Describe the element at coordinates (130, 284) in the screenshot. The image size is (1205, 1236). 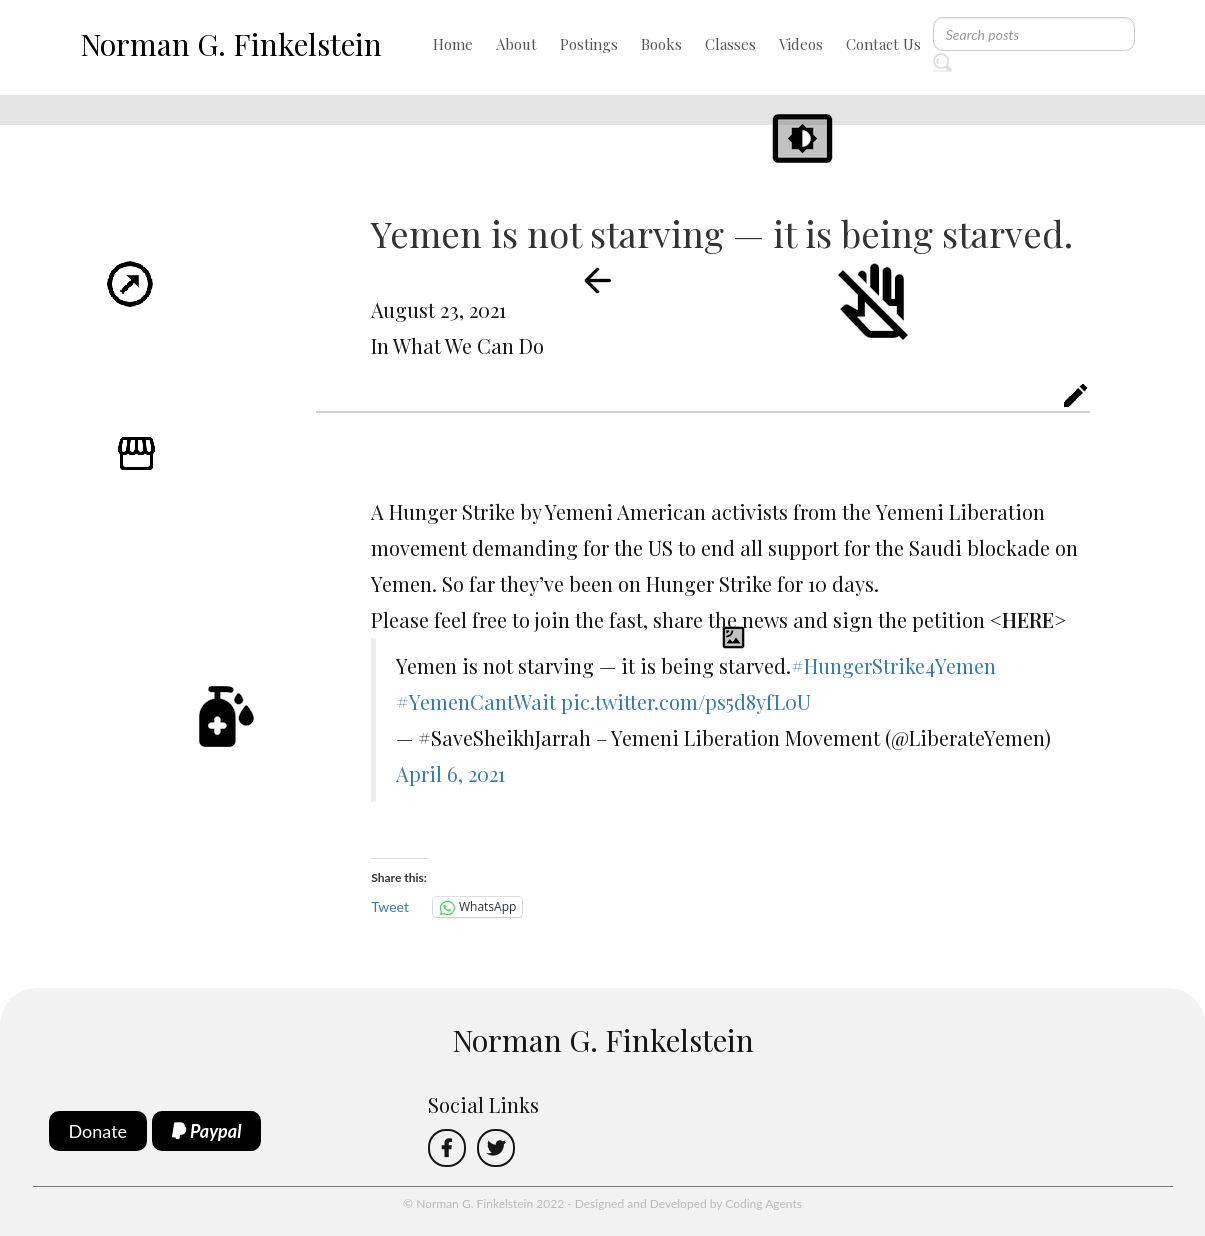
I see `open link in new window or external site` at that location.